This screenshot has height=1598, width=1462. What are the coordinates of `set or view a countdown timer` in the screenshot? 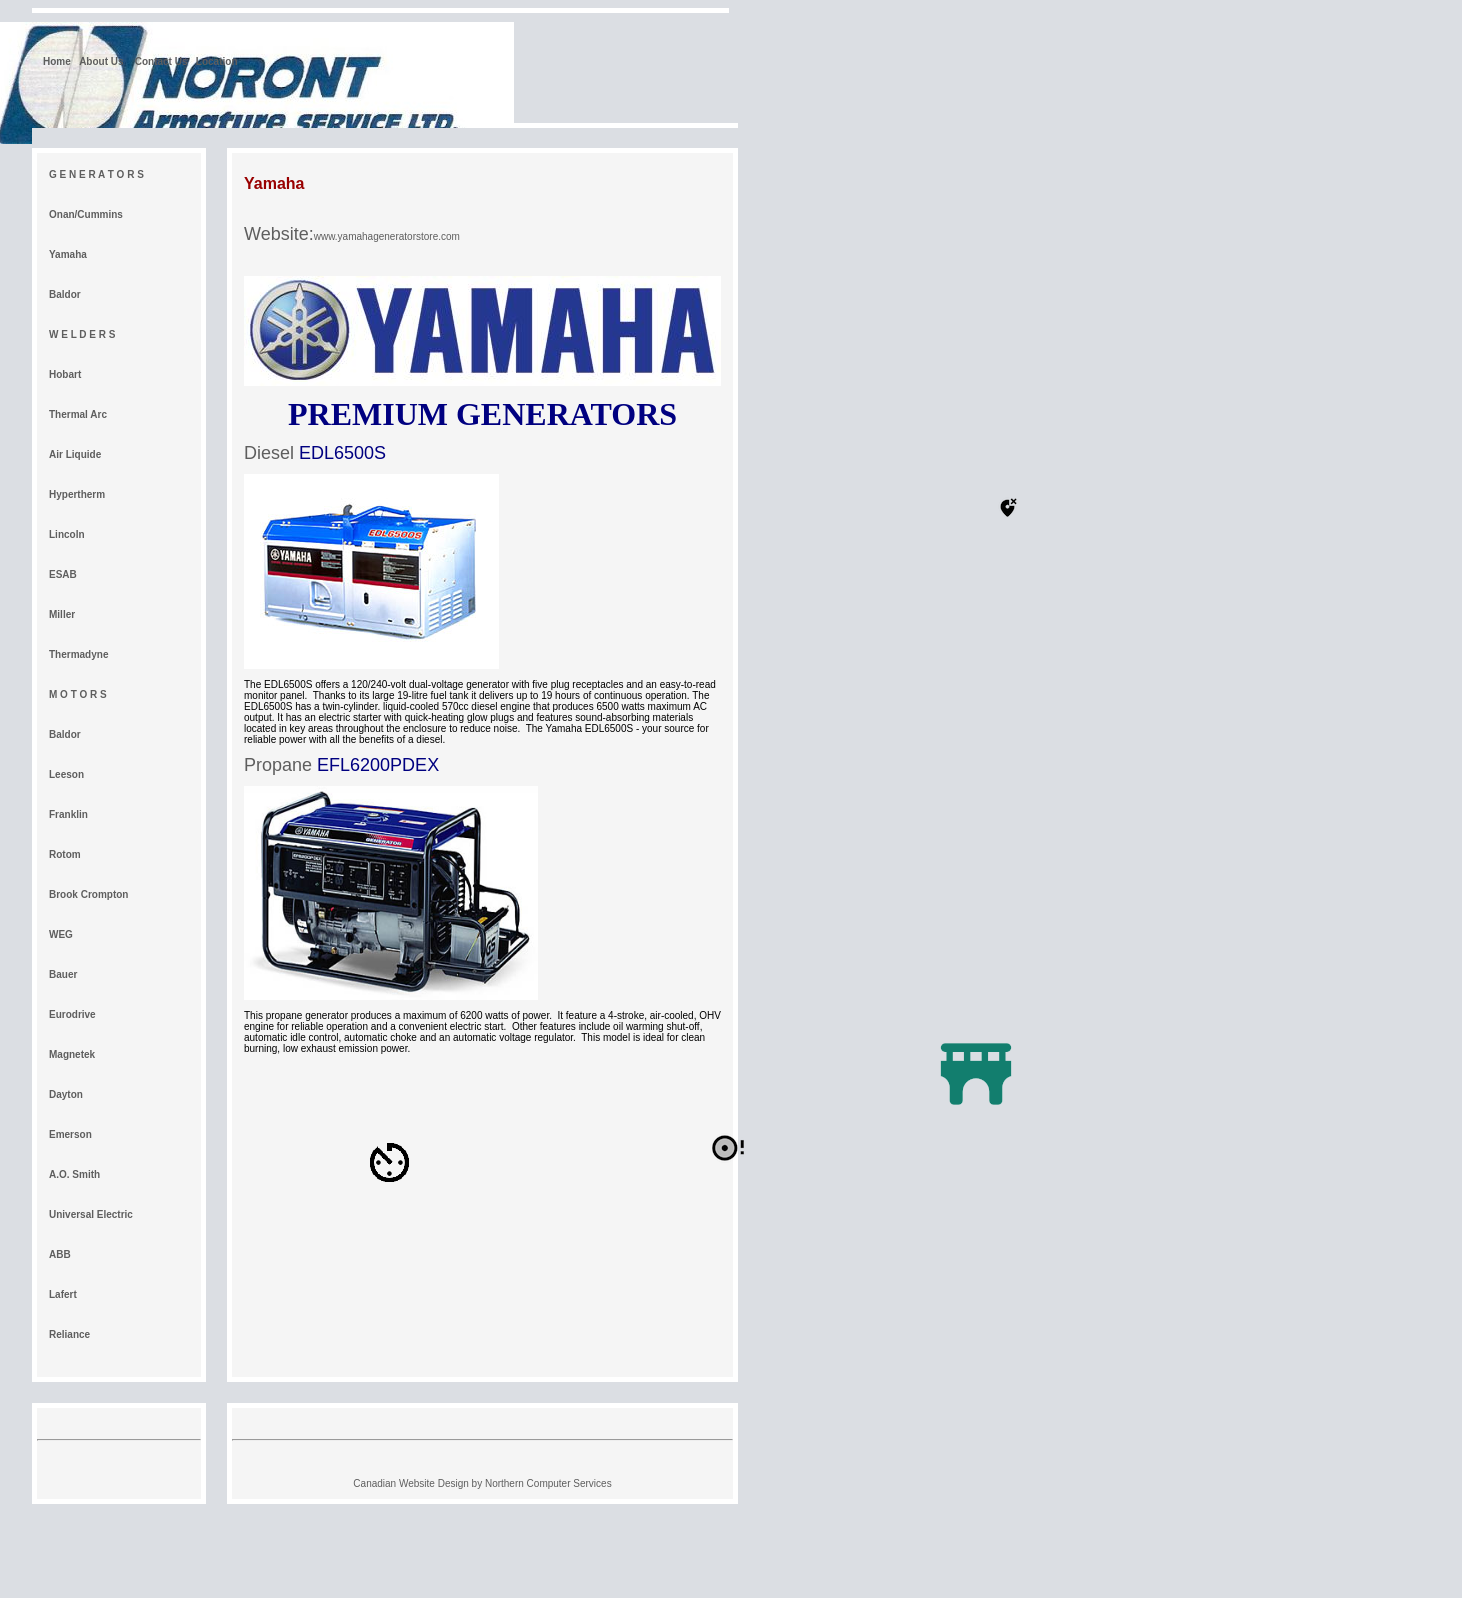 It's located at (389, 1162).